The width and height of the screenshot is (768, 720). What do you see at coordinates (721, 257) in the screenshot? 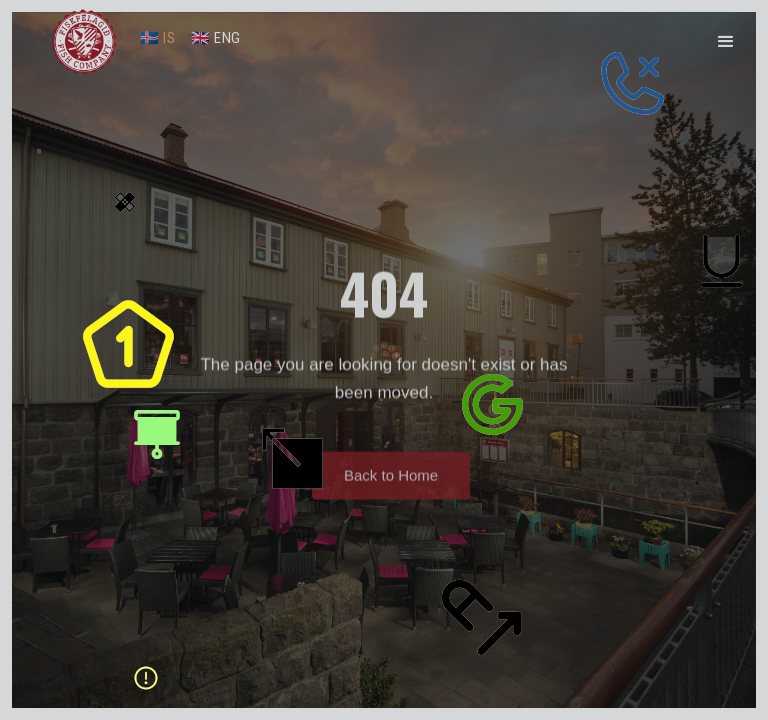
I see `apply underline formatting to selected text` at bounding box center [721, 257].